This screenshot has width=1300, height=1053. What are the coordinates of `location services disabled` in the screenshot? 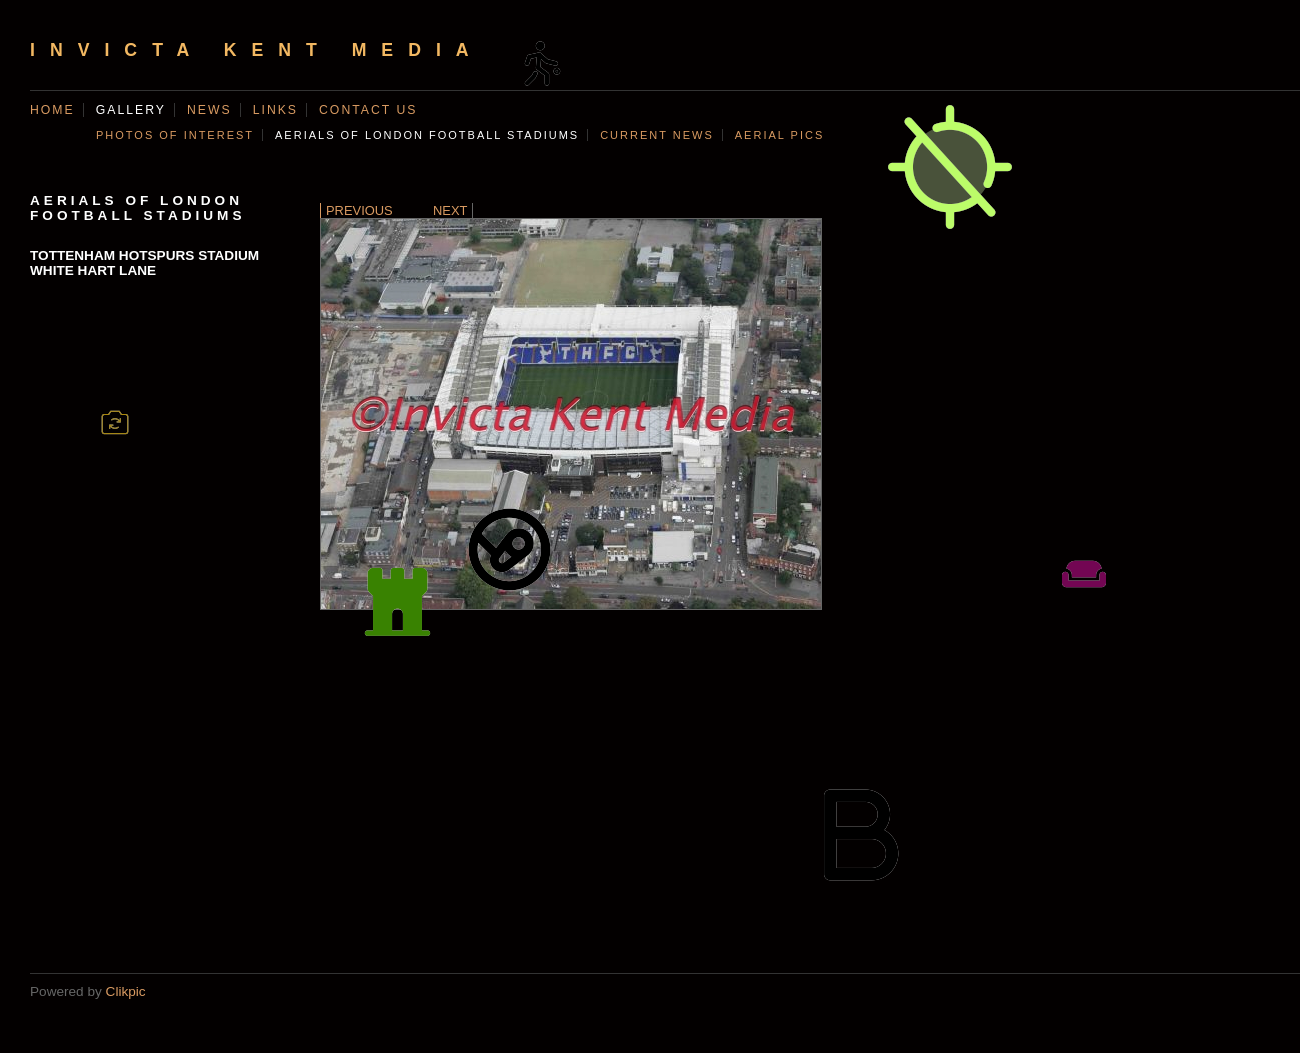 It's located at (950, 167).